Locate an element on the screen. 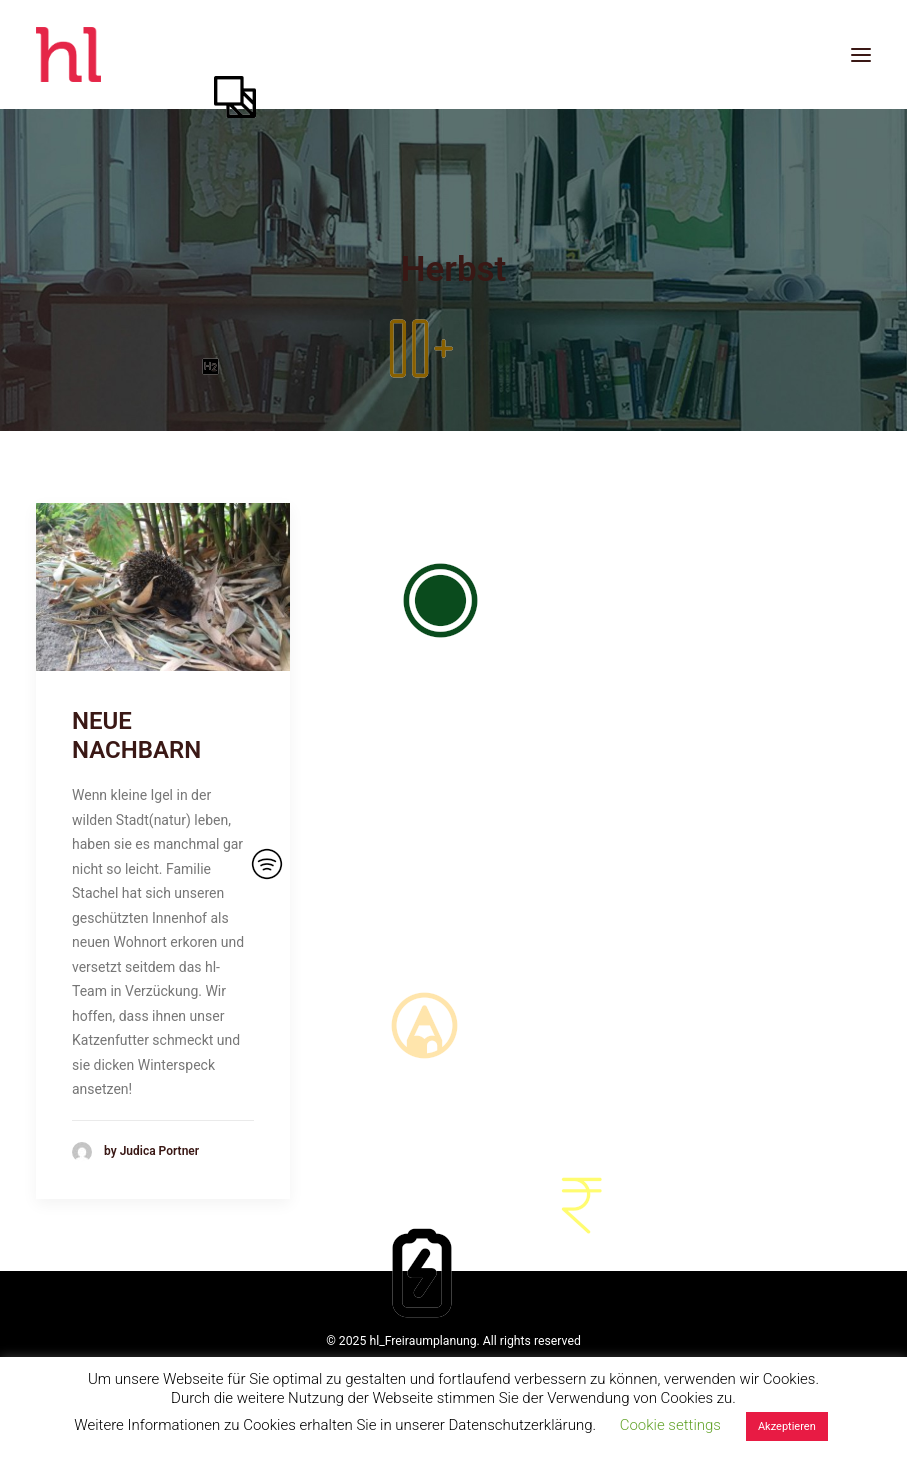 The image size is (907, 1458). add a new column to the right is located at coordinates (416, 348).